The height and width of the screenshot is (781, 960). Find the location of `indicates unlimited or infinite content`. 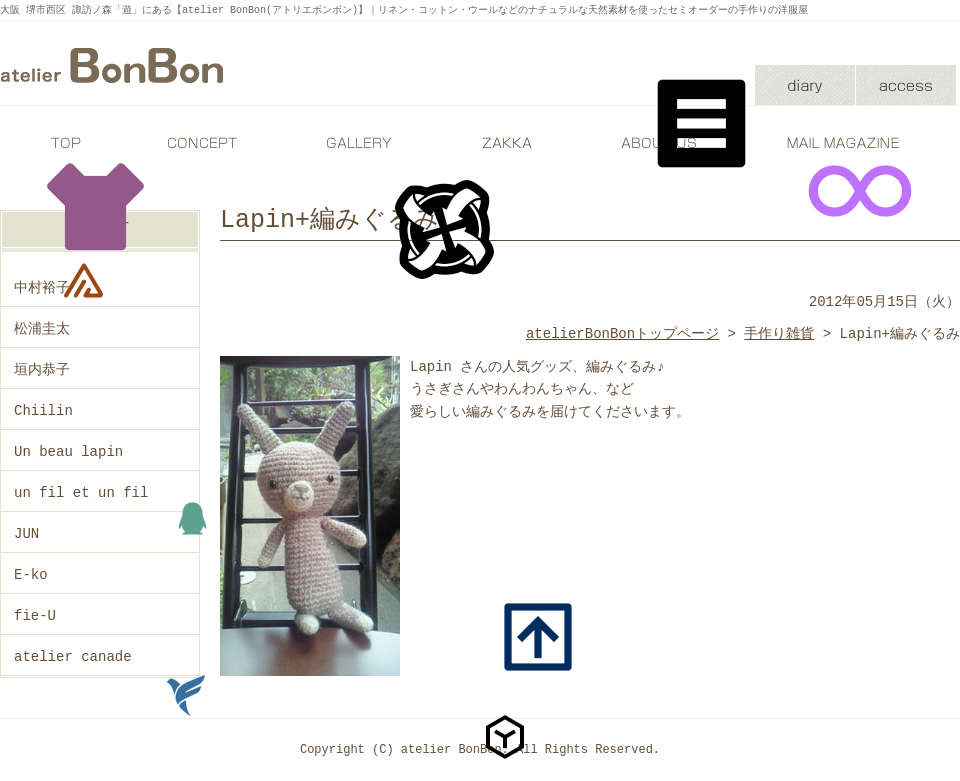

indicates unlimited or infinite content is located at coordinates (860, 191).